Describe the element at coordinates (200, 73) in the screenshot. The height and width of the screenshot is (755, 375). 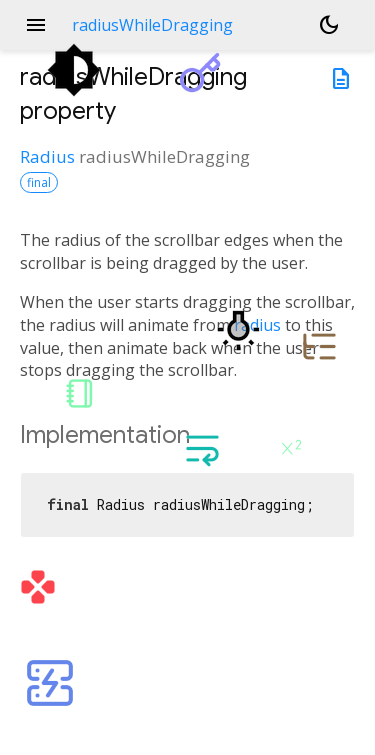
I see `access security or password settings` at that location.